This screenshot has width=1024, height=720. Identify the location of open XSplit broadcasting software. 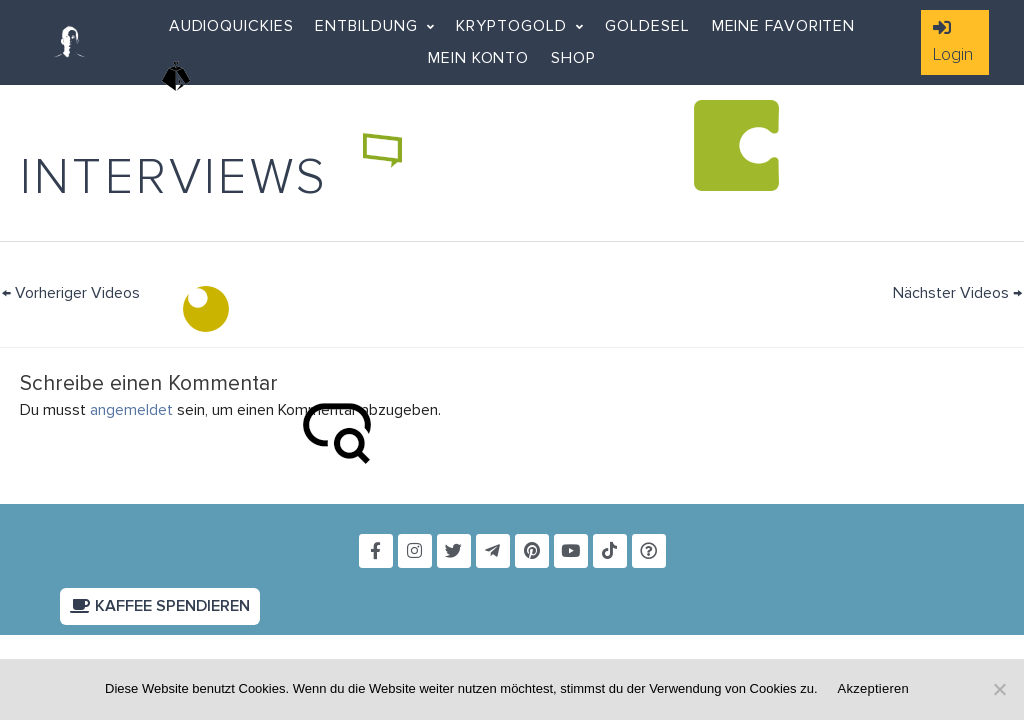
(382, 150).